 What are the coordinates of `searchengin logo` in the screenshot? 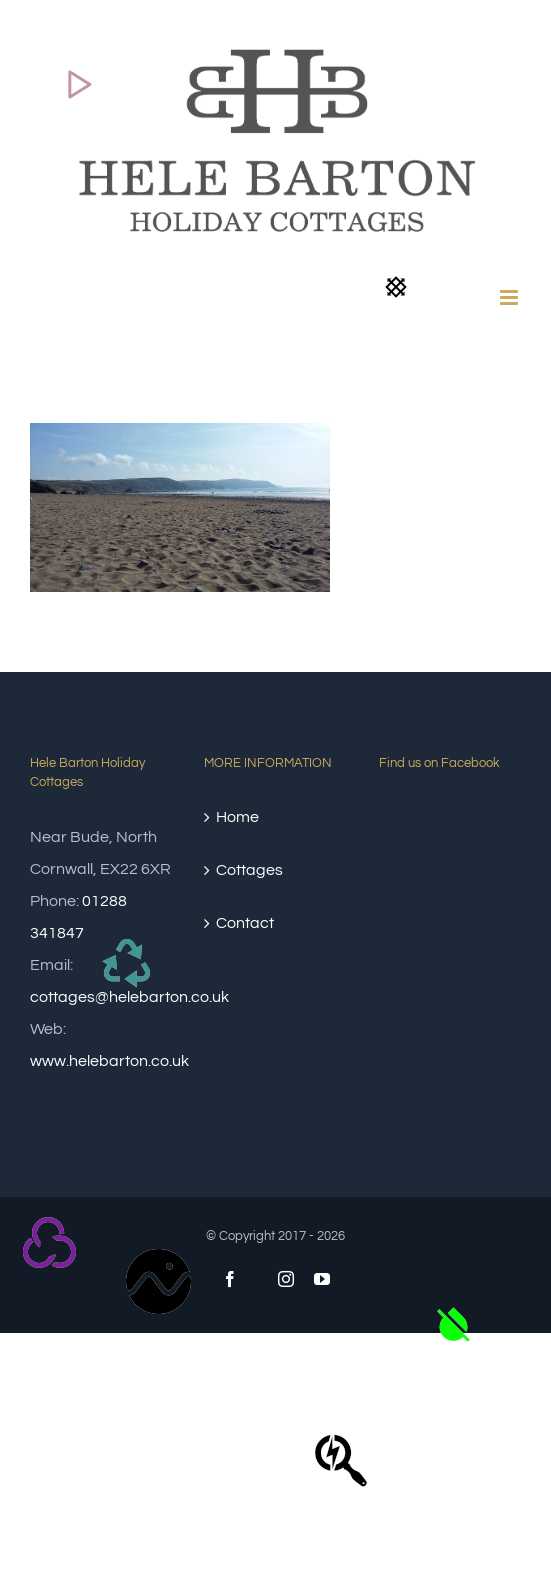 It's located at (341, 1460).